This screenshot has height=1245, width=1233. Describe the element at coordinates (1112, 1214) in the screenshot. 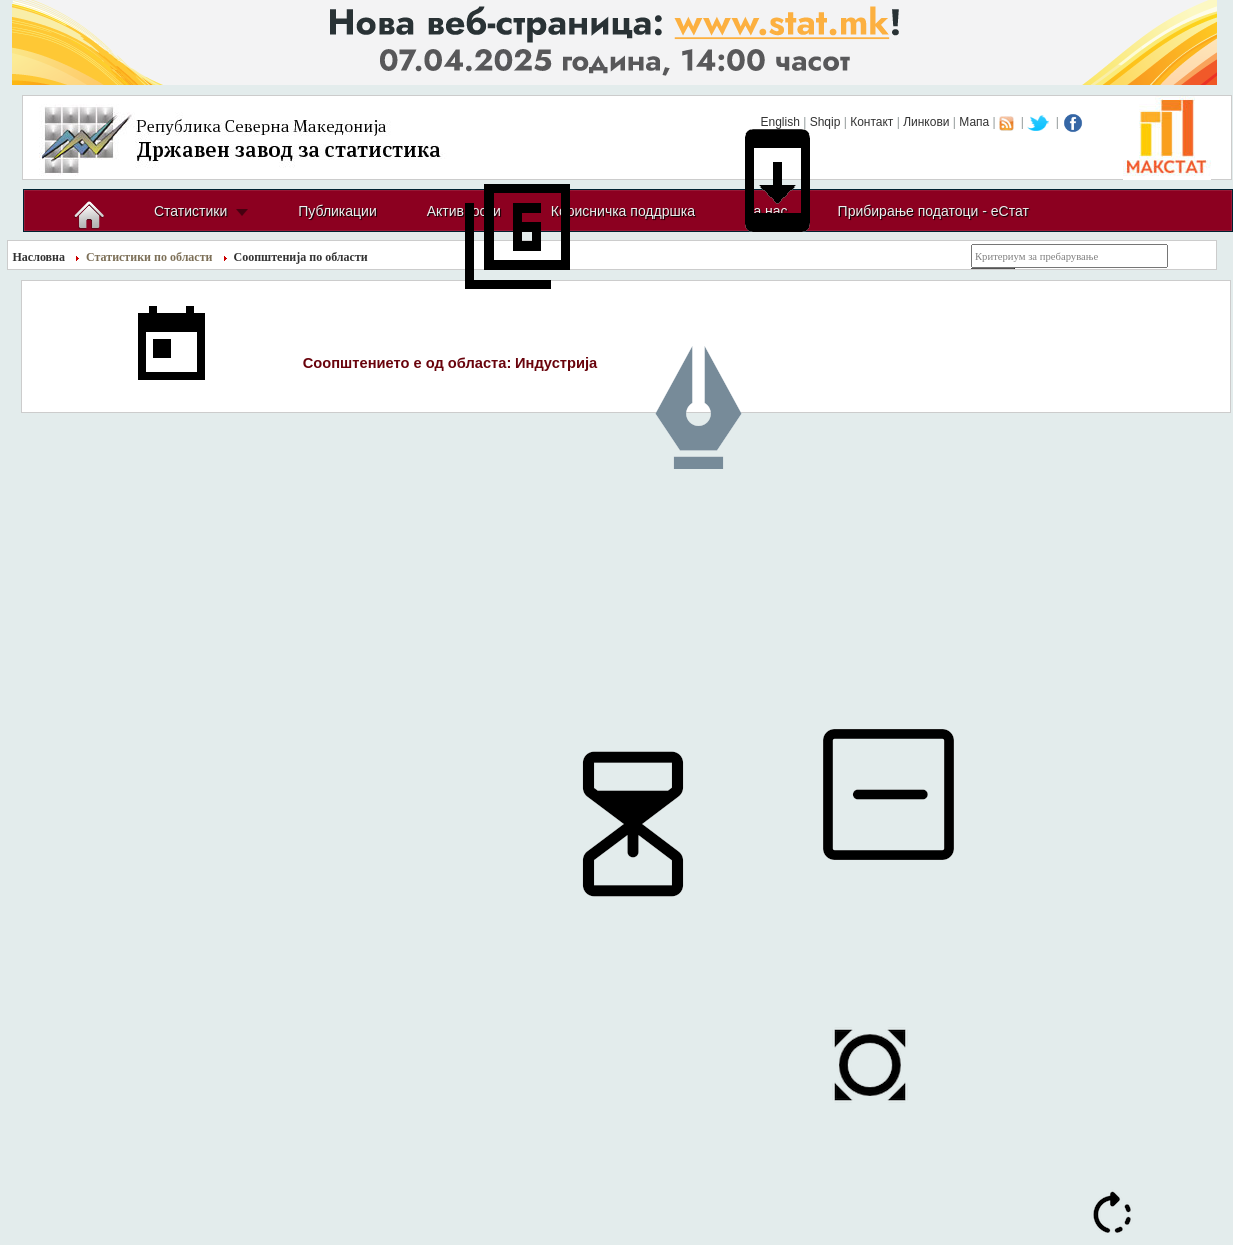

I see `rotate image clockwise` at that location.